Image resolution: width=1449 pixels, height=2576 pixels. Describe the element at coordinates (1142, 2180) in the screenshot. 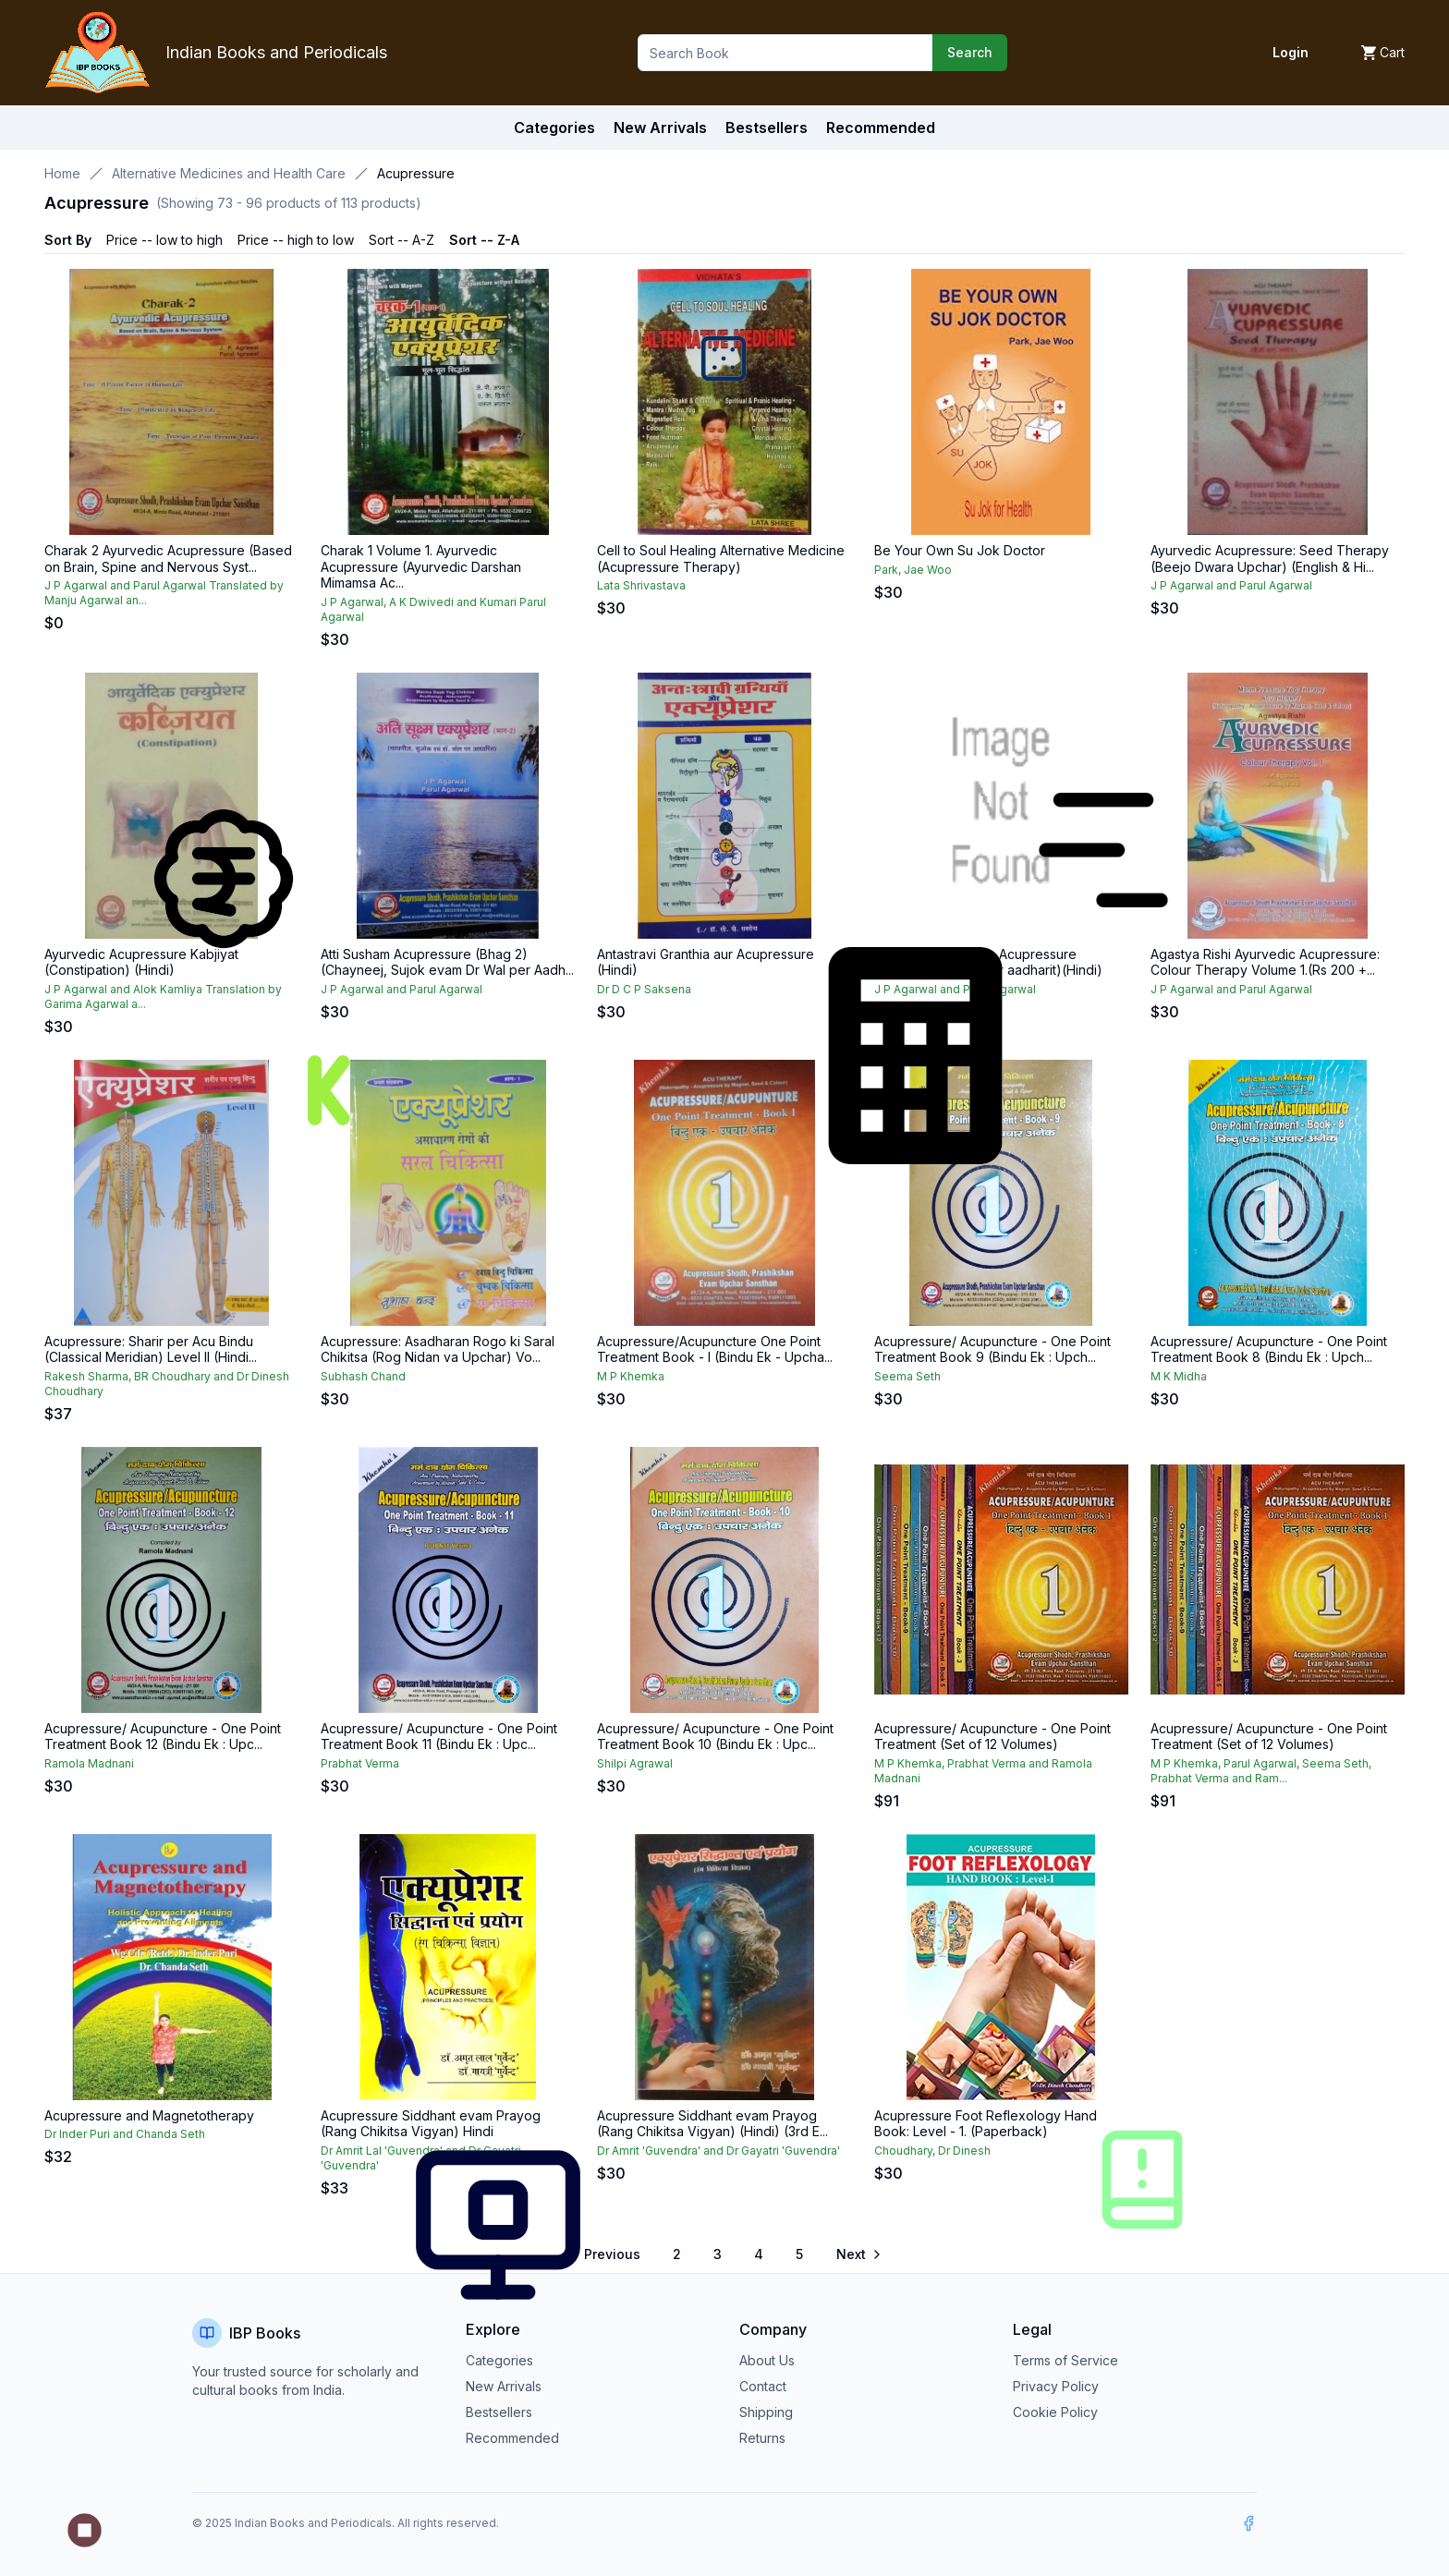

I see `indicates an alert or notification related to a book or reading item` at that location.